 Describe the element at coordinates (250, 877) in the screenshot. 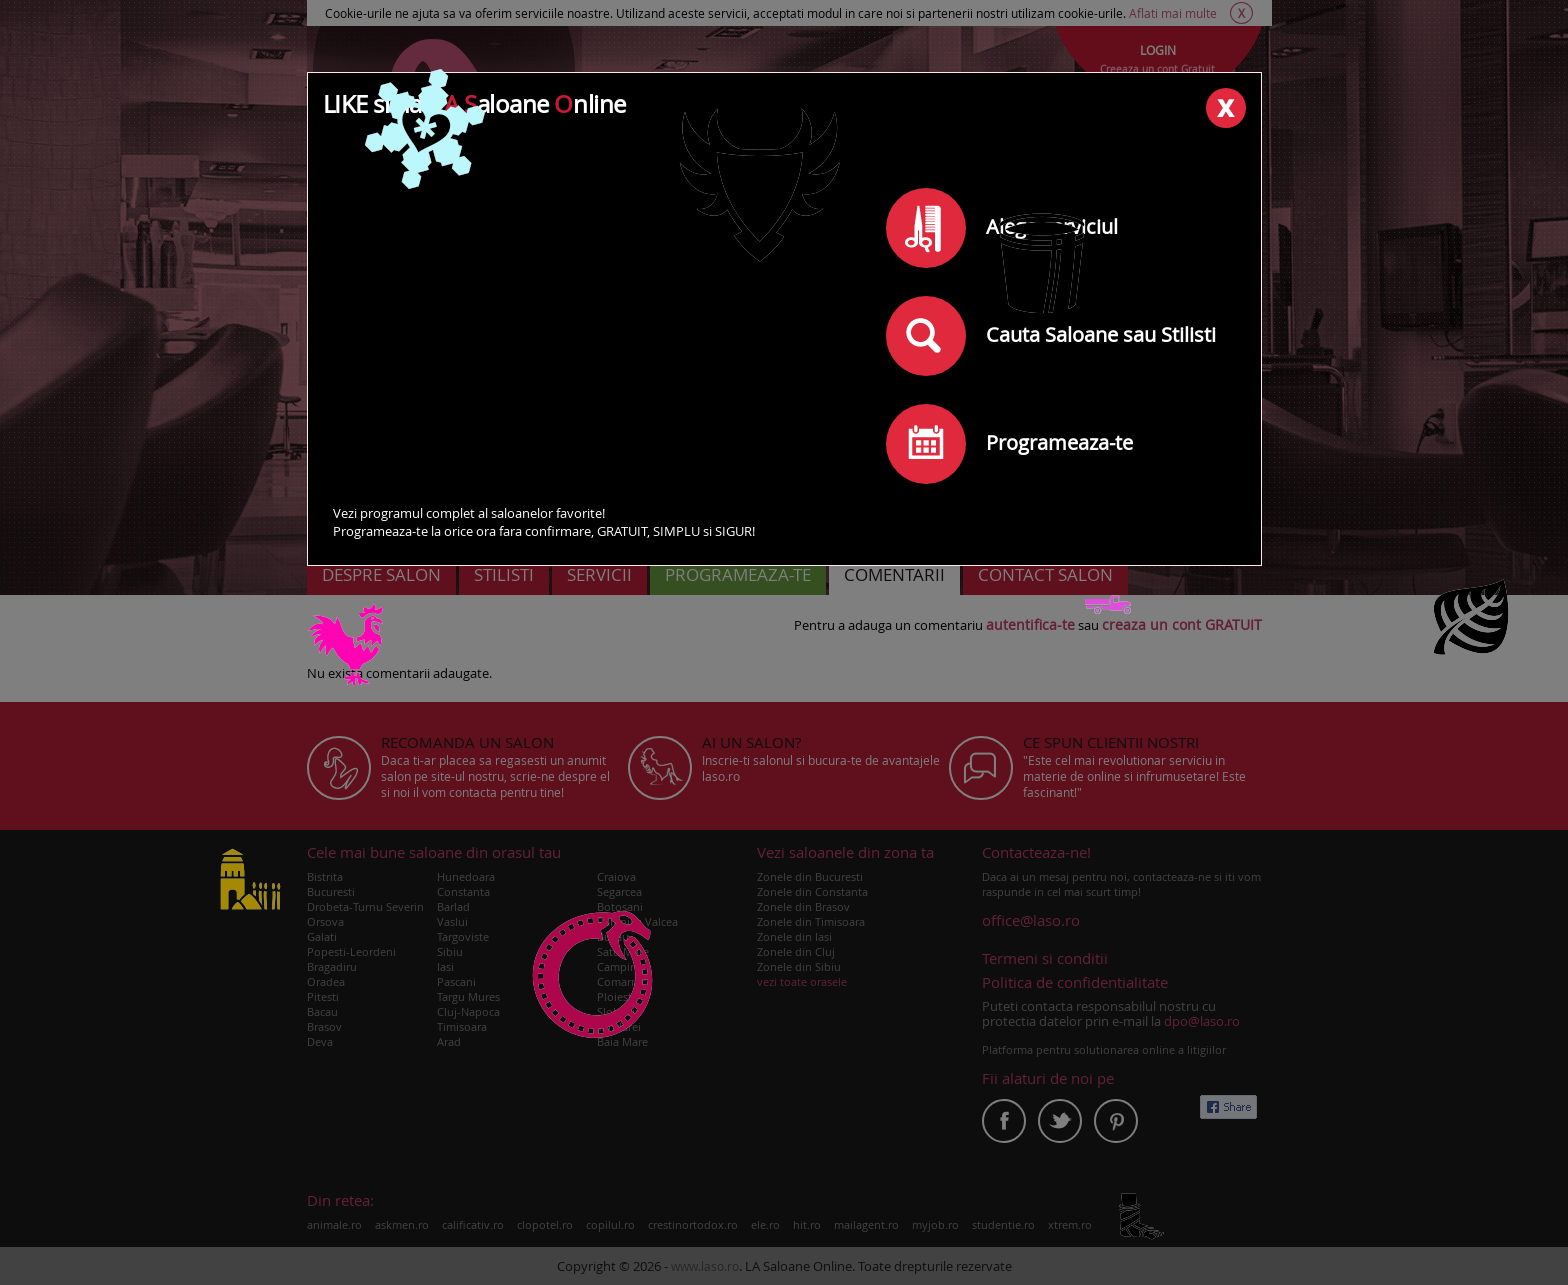

I see `granary or grain storage building in a farming game` at that location.